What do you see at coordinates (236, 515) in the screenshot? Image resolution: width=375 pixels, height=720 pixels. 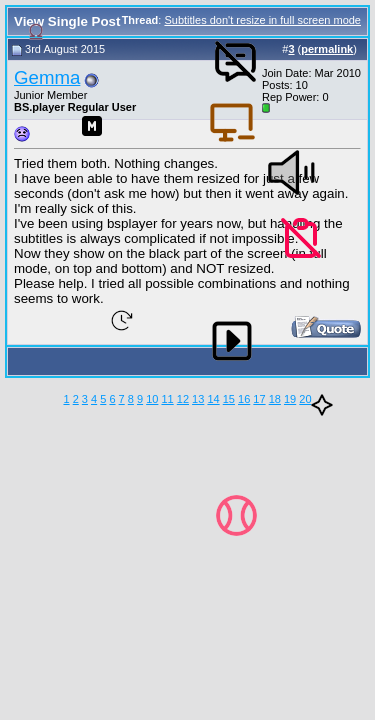 I see `access tennis or racquet sports features` at bounding box center [236, 515].